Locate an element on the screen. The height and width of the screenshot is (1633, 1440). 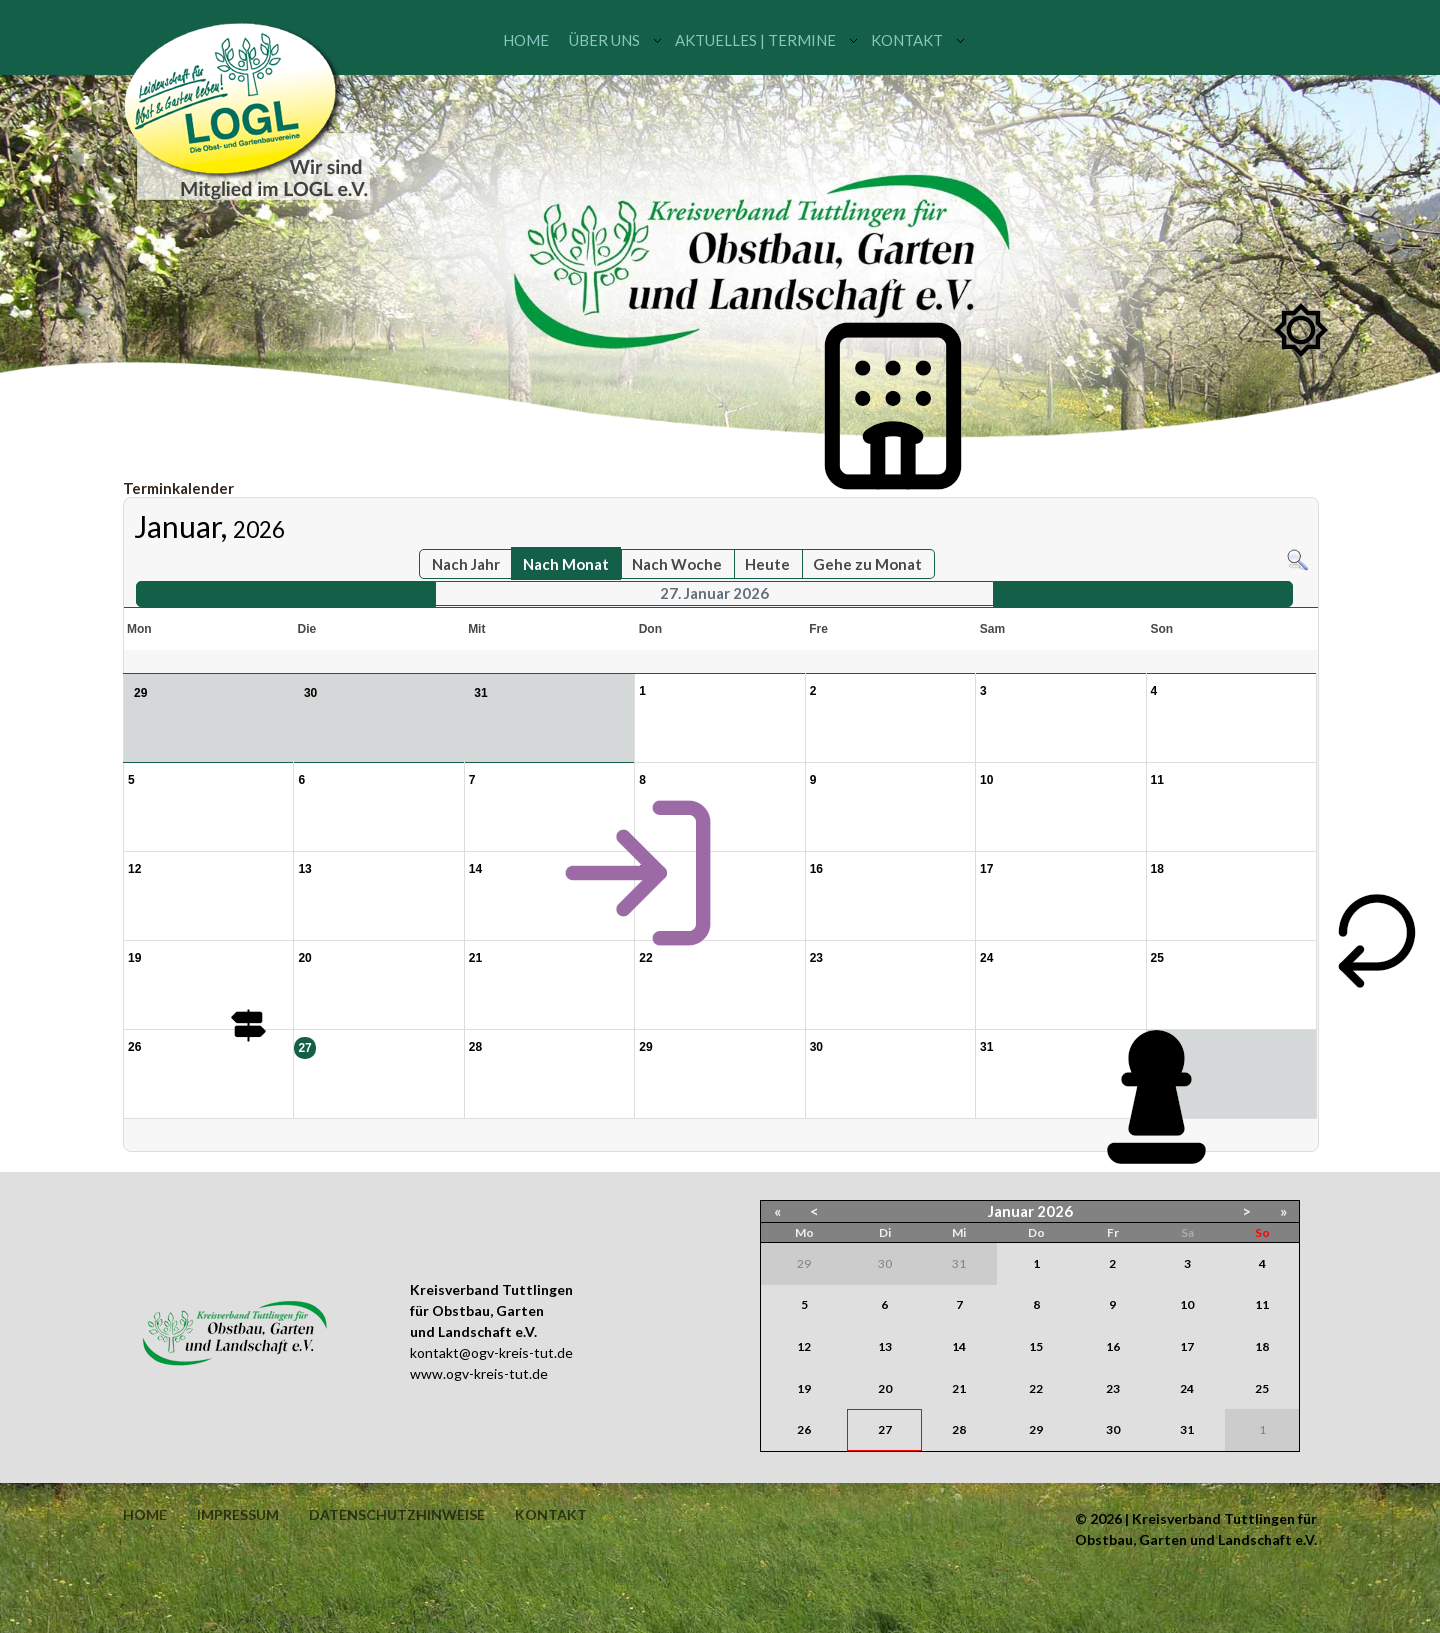
repeat or iterate through a process is located at coordinates (1377, 941).